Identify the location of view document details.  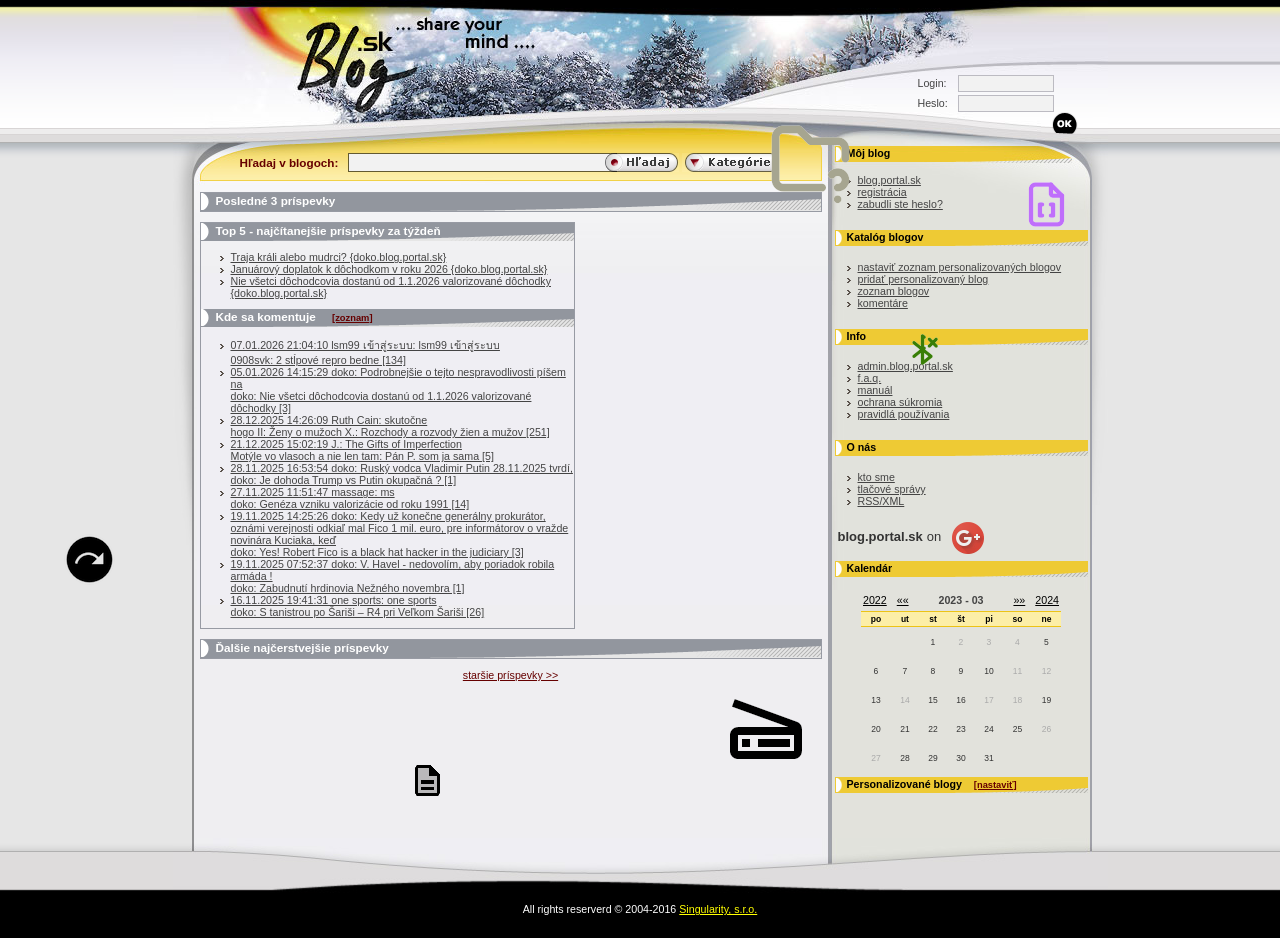
(427, 780).